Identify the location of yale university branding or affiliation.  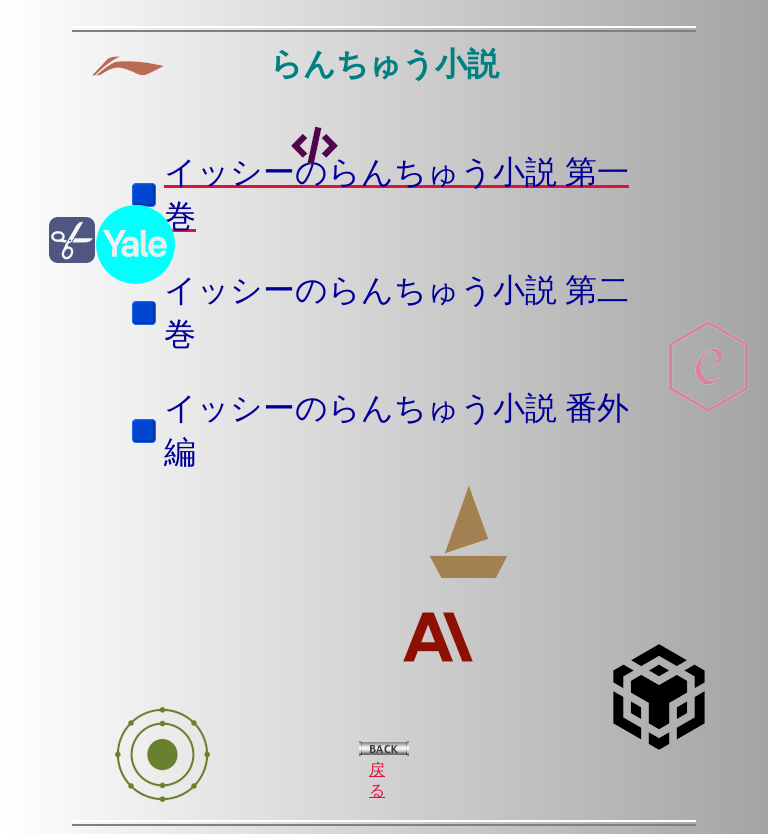
(135, 244).